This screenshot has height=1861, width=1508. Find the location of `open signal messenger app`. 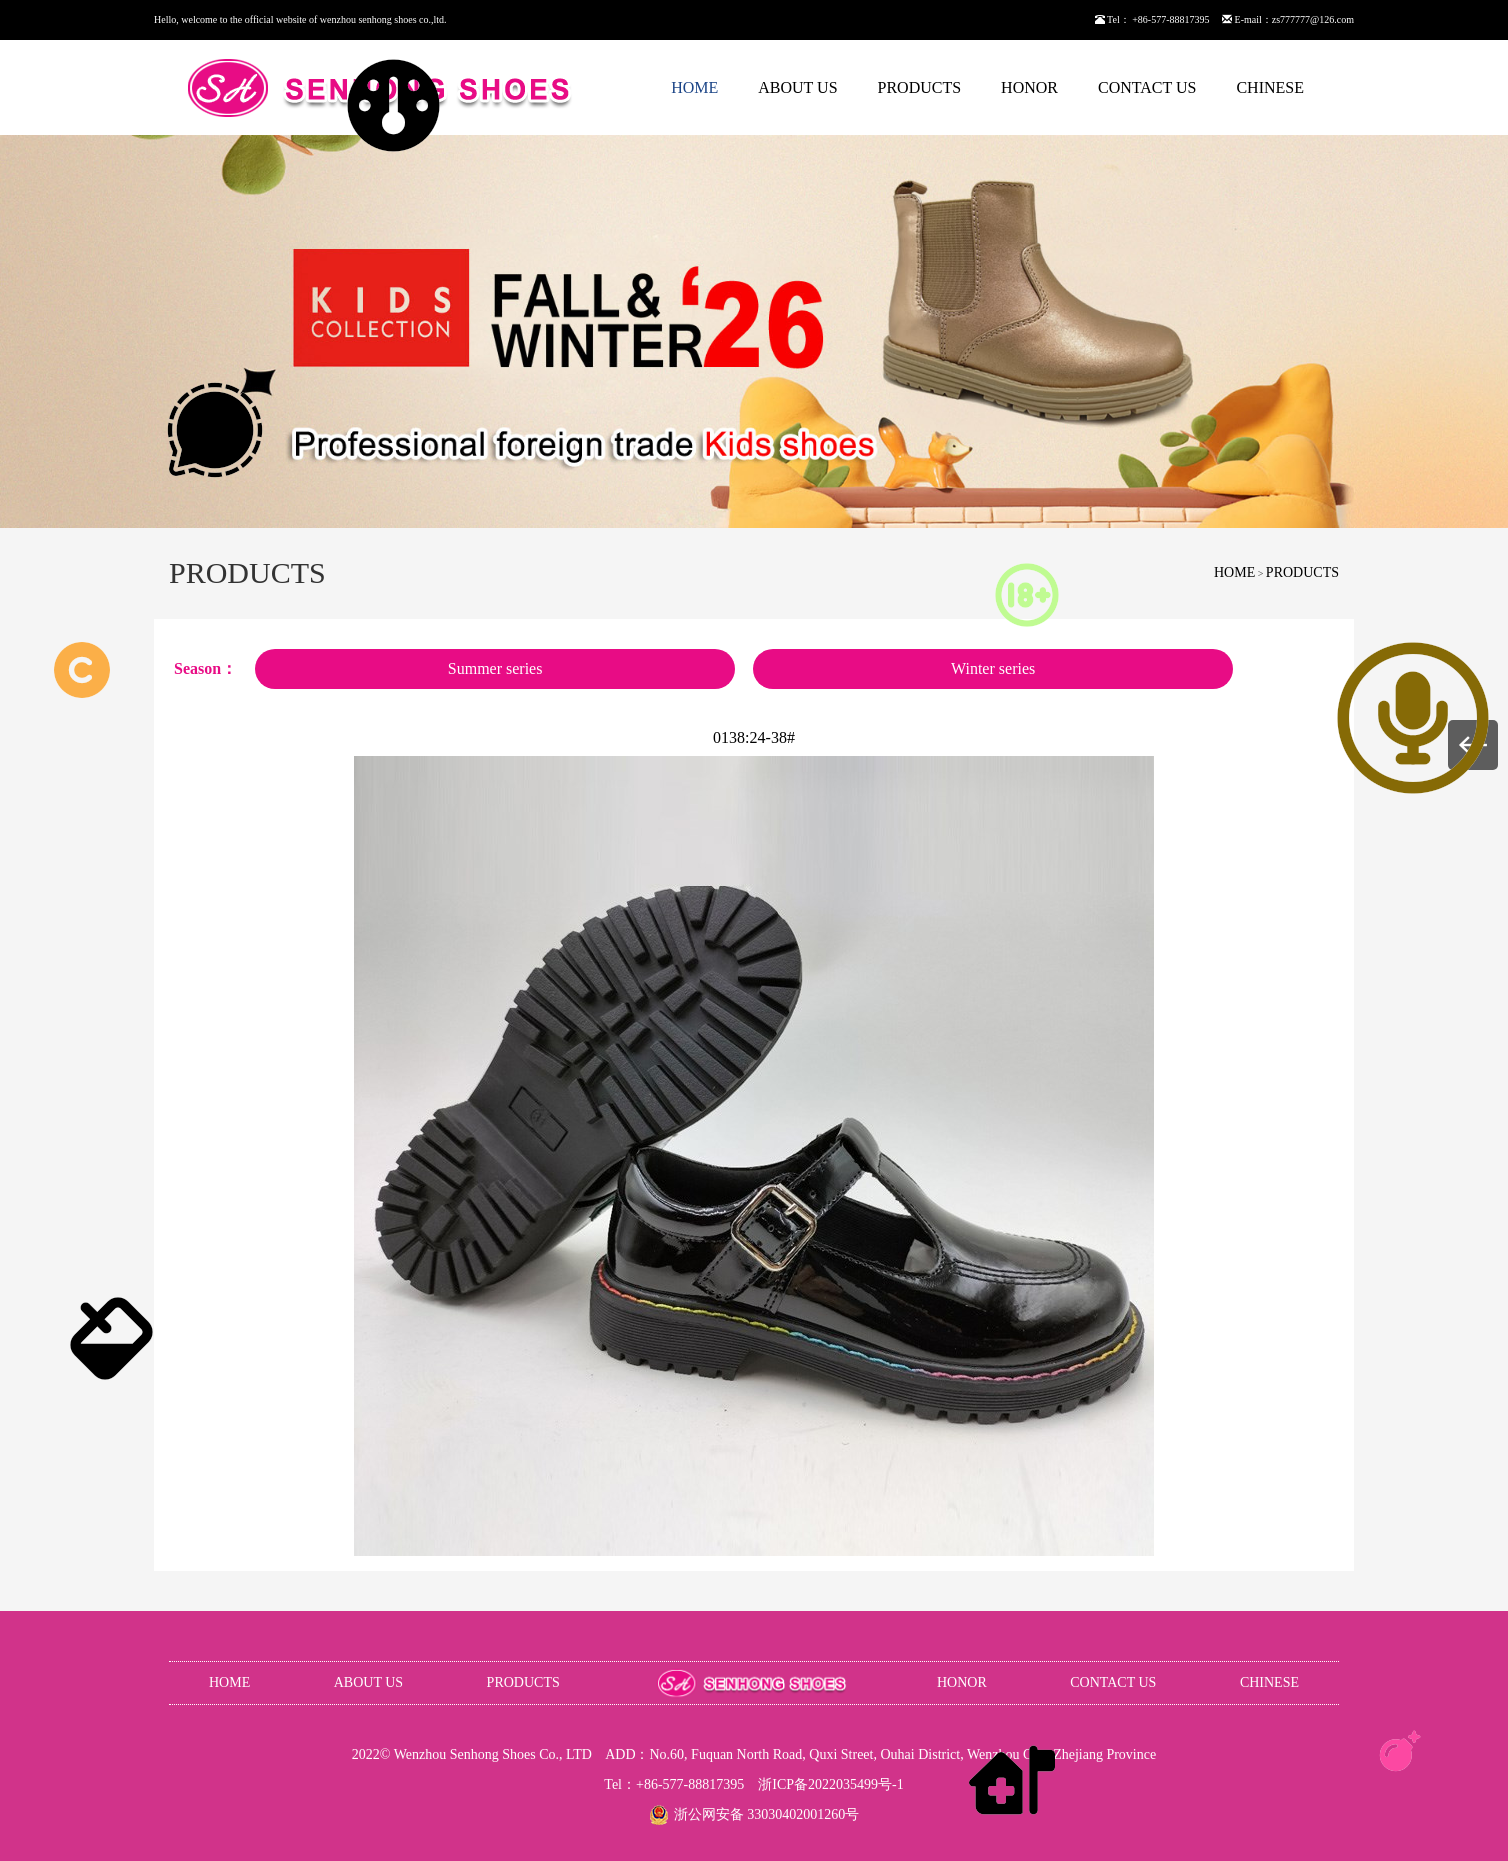

open signal messenger app is located at coordinates (215, 430).